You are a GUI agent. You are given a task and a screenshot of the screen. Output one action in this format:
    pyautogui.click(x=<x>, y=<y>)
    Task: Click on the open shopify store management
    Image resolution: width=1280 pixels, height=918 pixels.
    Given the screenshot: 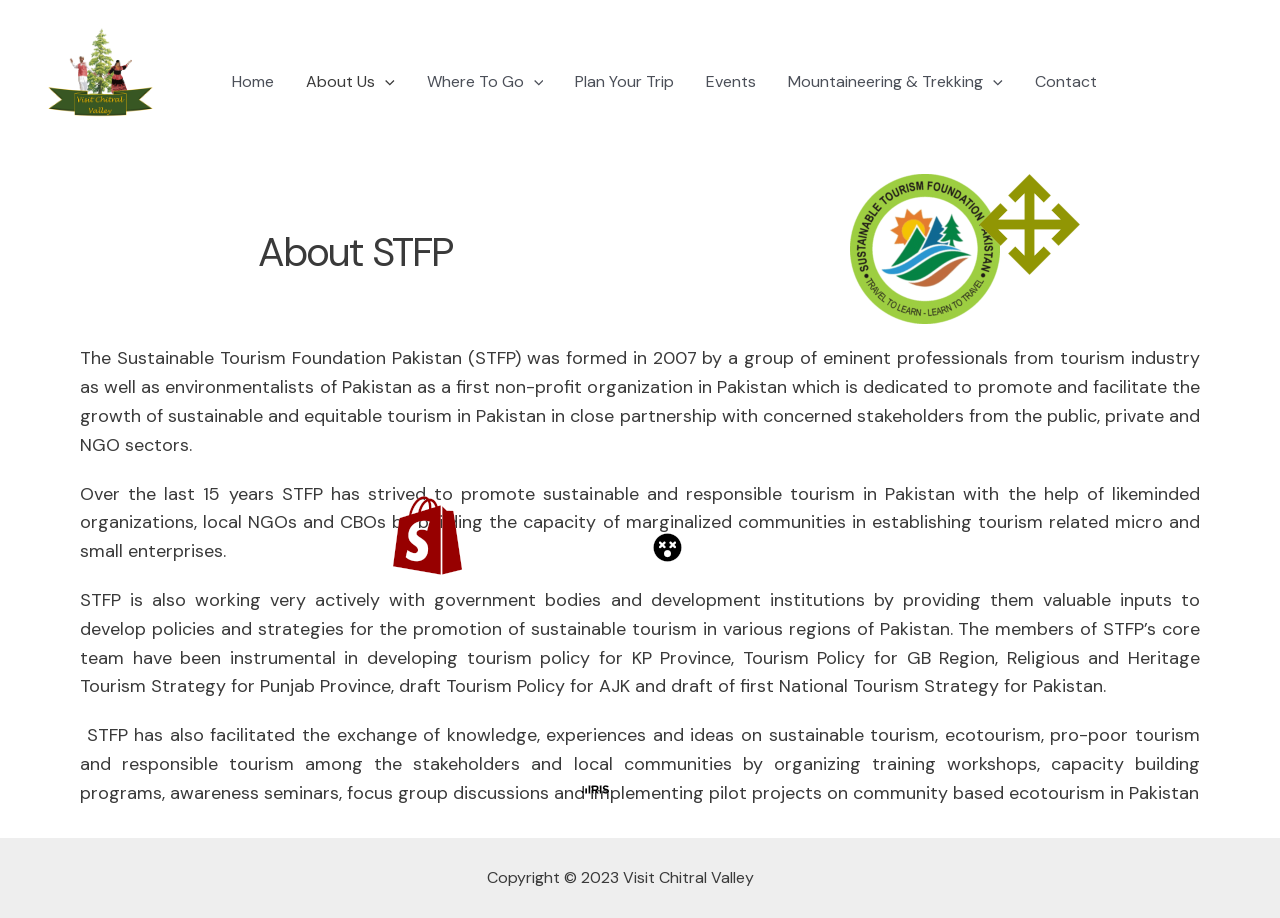 What is the action you would take?
    pyautogui.click(x=427, y=535)
    